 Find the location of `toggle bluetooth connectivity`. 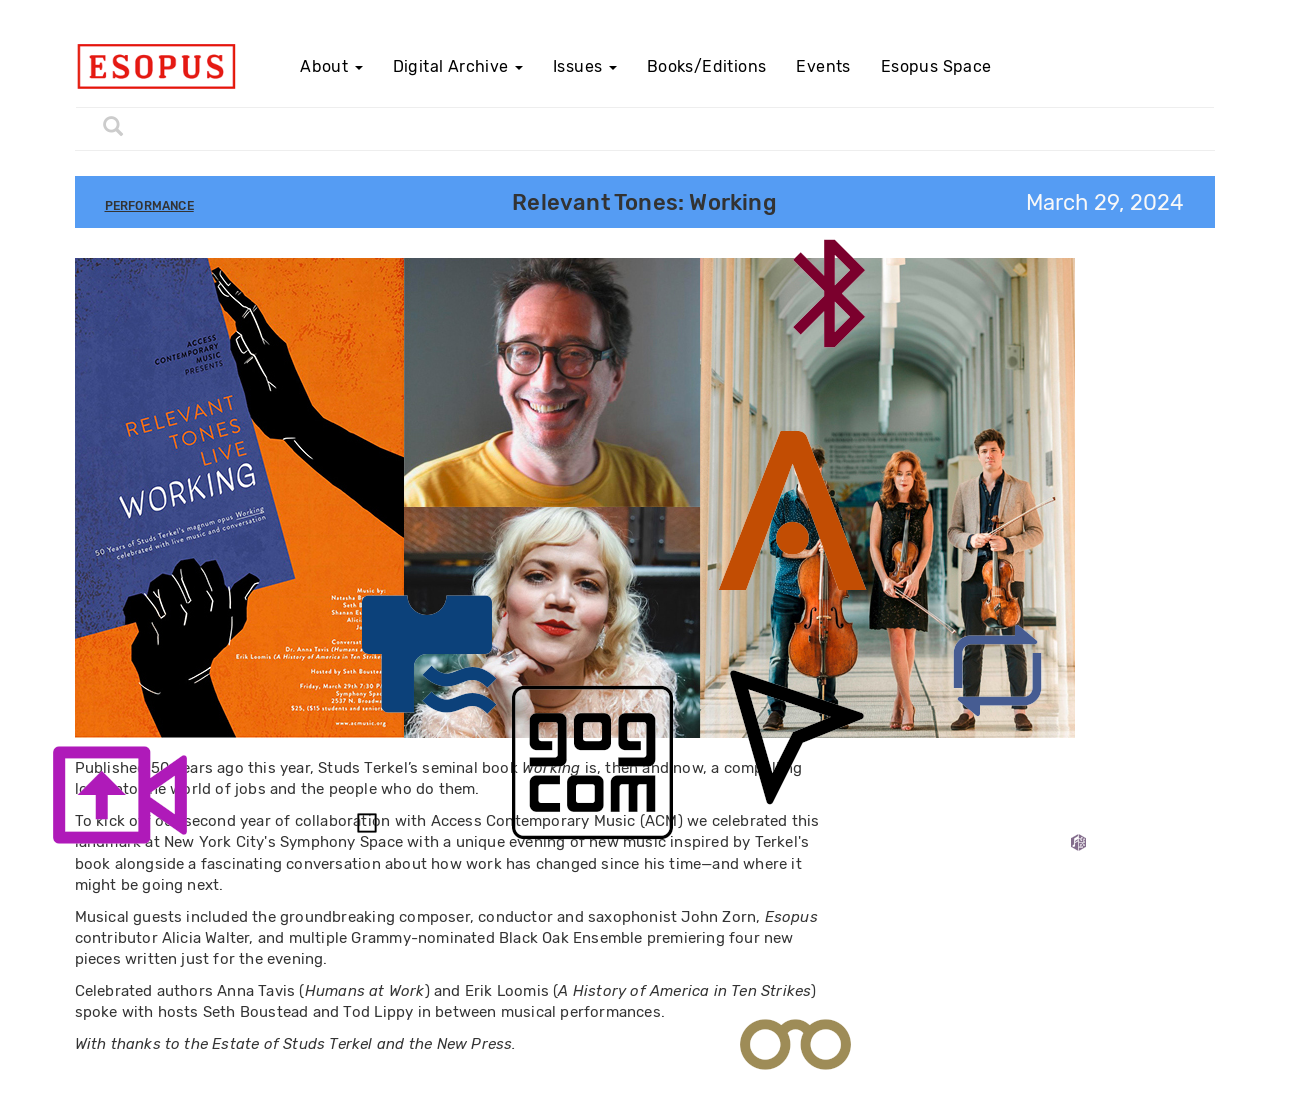

toggle bluetooth connectivity is located at coordinates (829, 293).